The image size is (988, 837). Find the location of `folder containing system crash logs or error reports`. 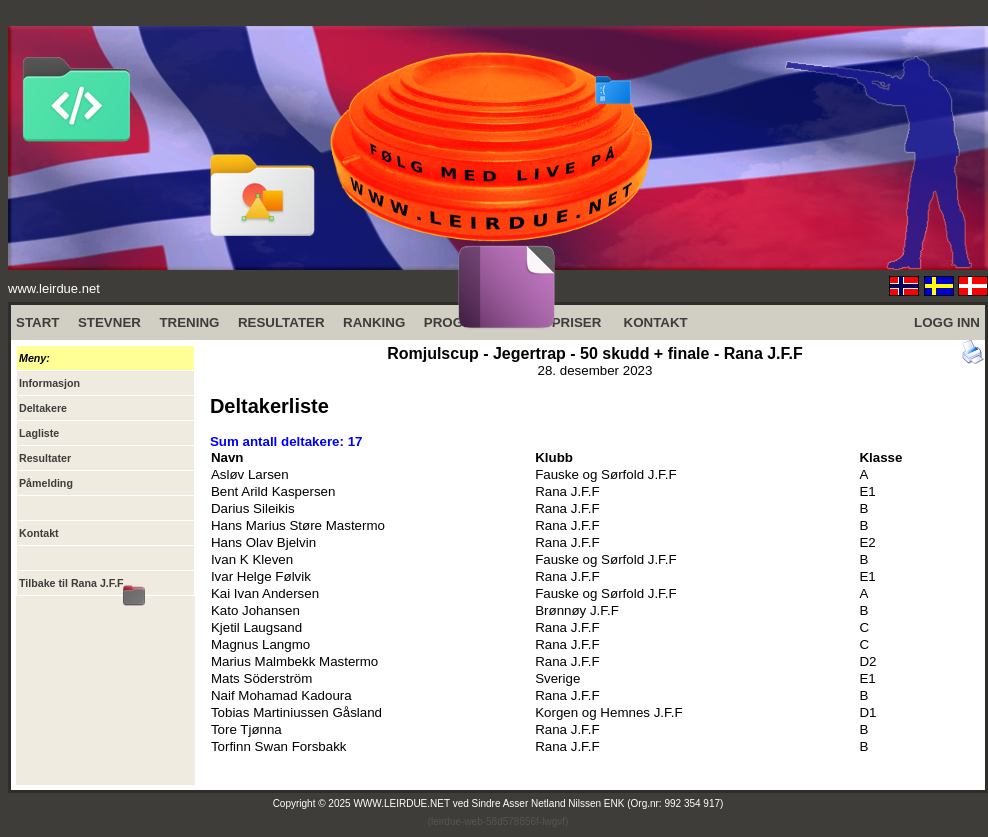

folder containing system crash logs or error reports is located at coordinates (613, 91).